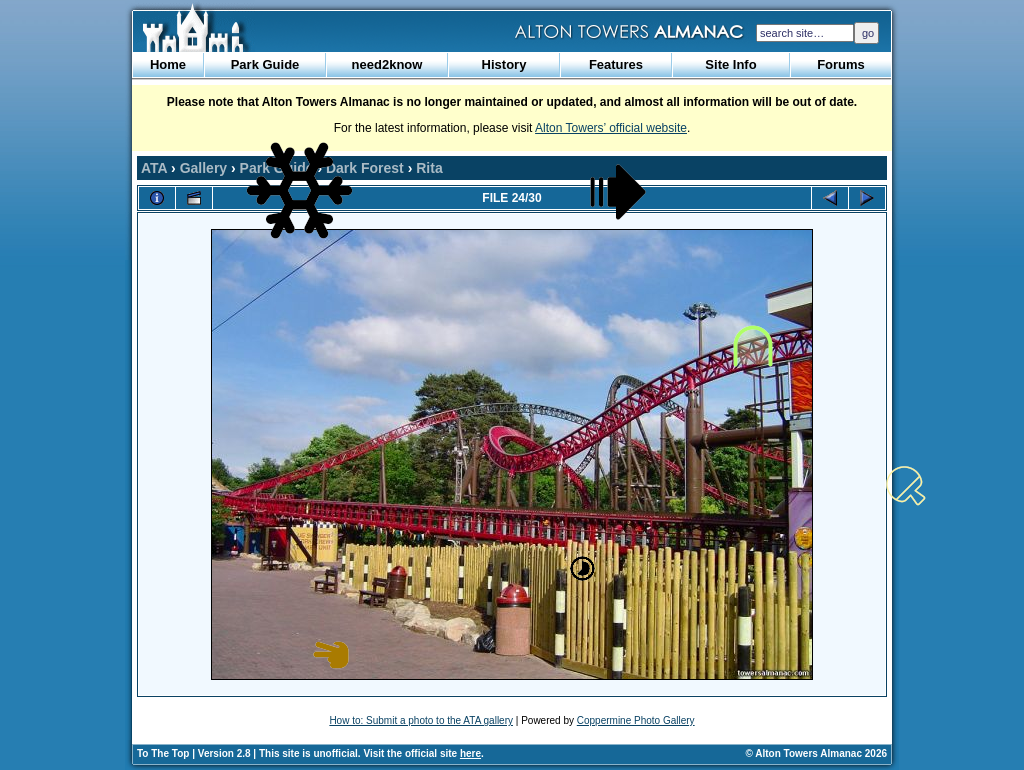 The height and width of the screenshot is (770, 1024). Describe the element at coordinates (905, 485) in the screenshot. I see `access ping pong or table tennis game` at that location.